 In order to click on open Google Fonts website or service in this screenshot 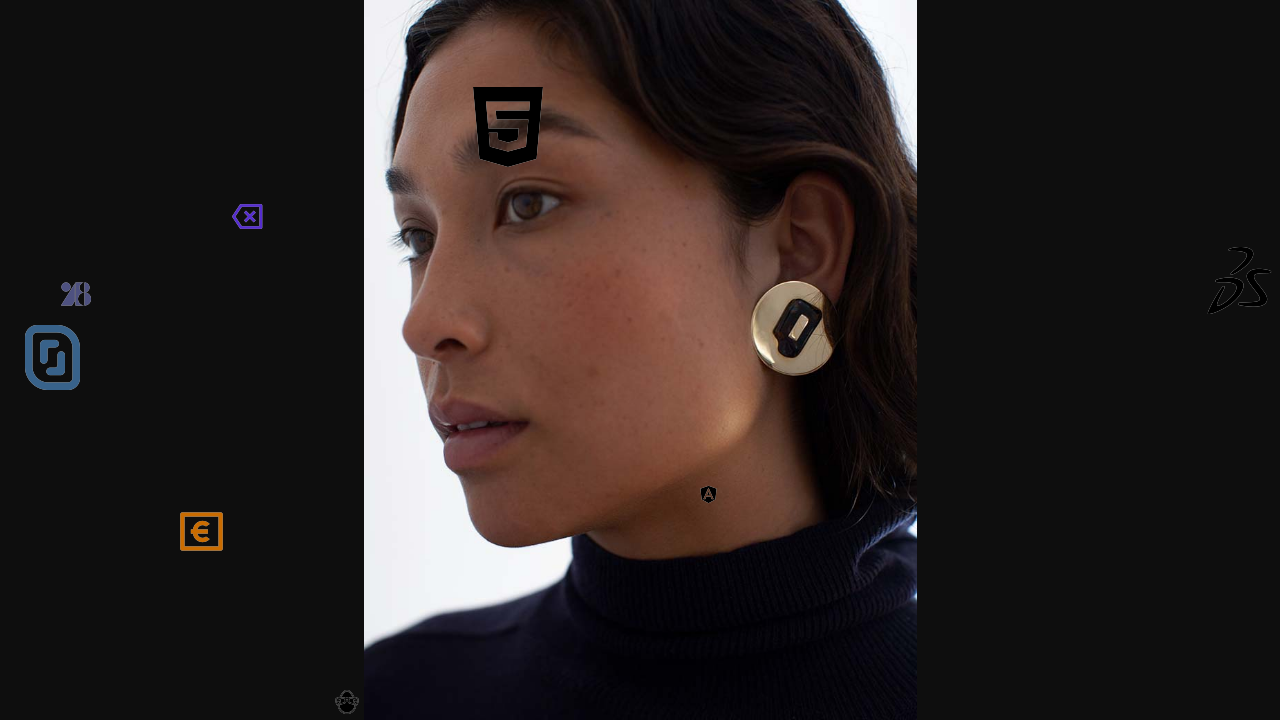, I will do `click(76, 294)`.